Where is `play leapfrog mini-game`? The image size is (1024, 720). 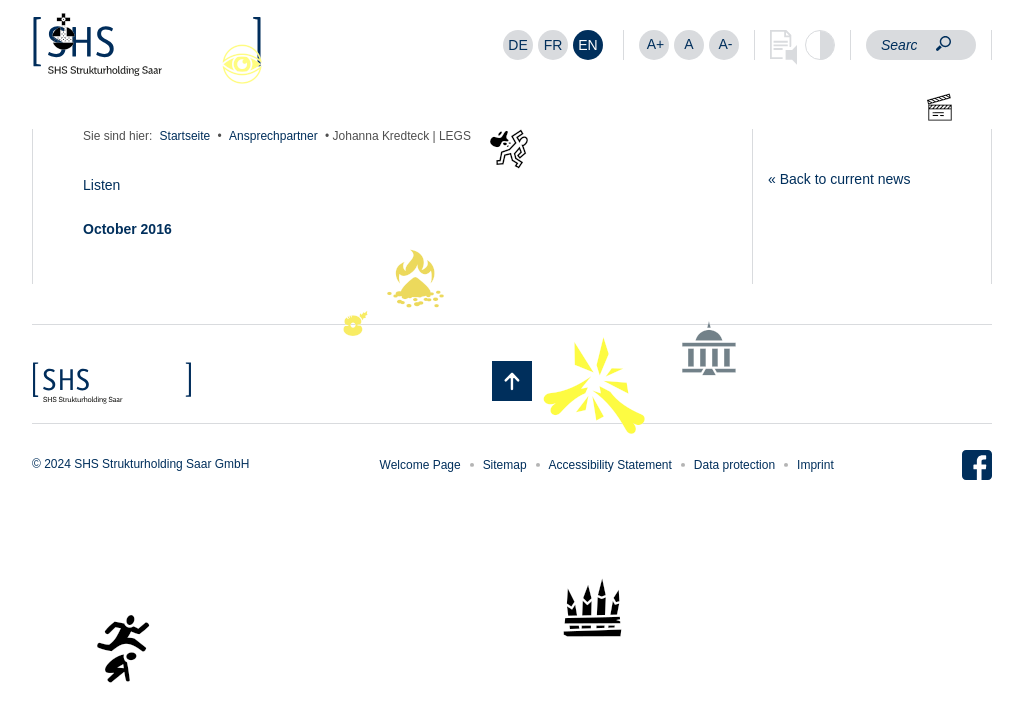
play leapfrog mini-game is located at coordinates (123, 649).